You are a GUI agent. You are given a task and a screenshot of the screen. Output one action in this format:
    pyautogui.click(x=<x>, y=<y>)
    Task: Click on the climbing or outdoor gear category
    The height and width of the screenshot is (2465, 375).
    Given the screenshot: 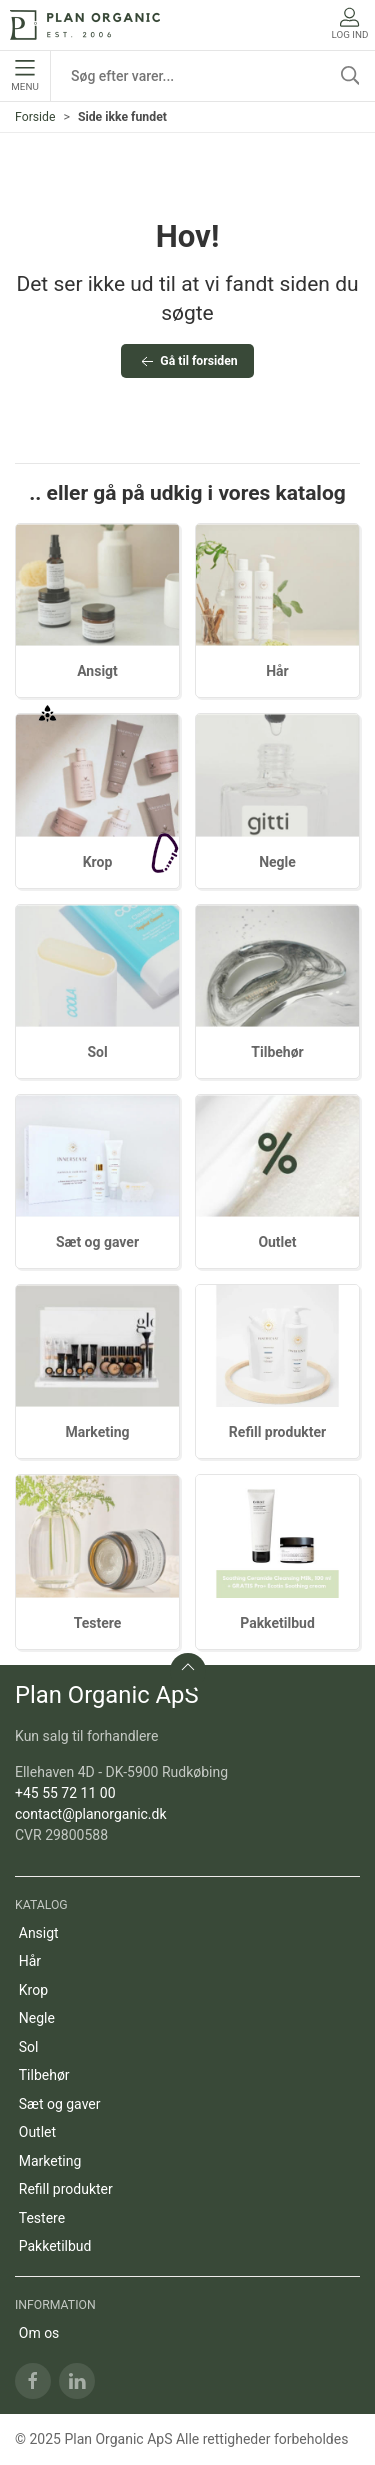 What is the action you would take?
    pyautogui.click(x=165, y=853)
    